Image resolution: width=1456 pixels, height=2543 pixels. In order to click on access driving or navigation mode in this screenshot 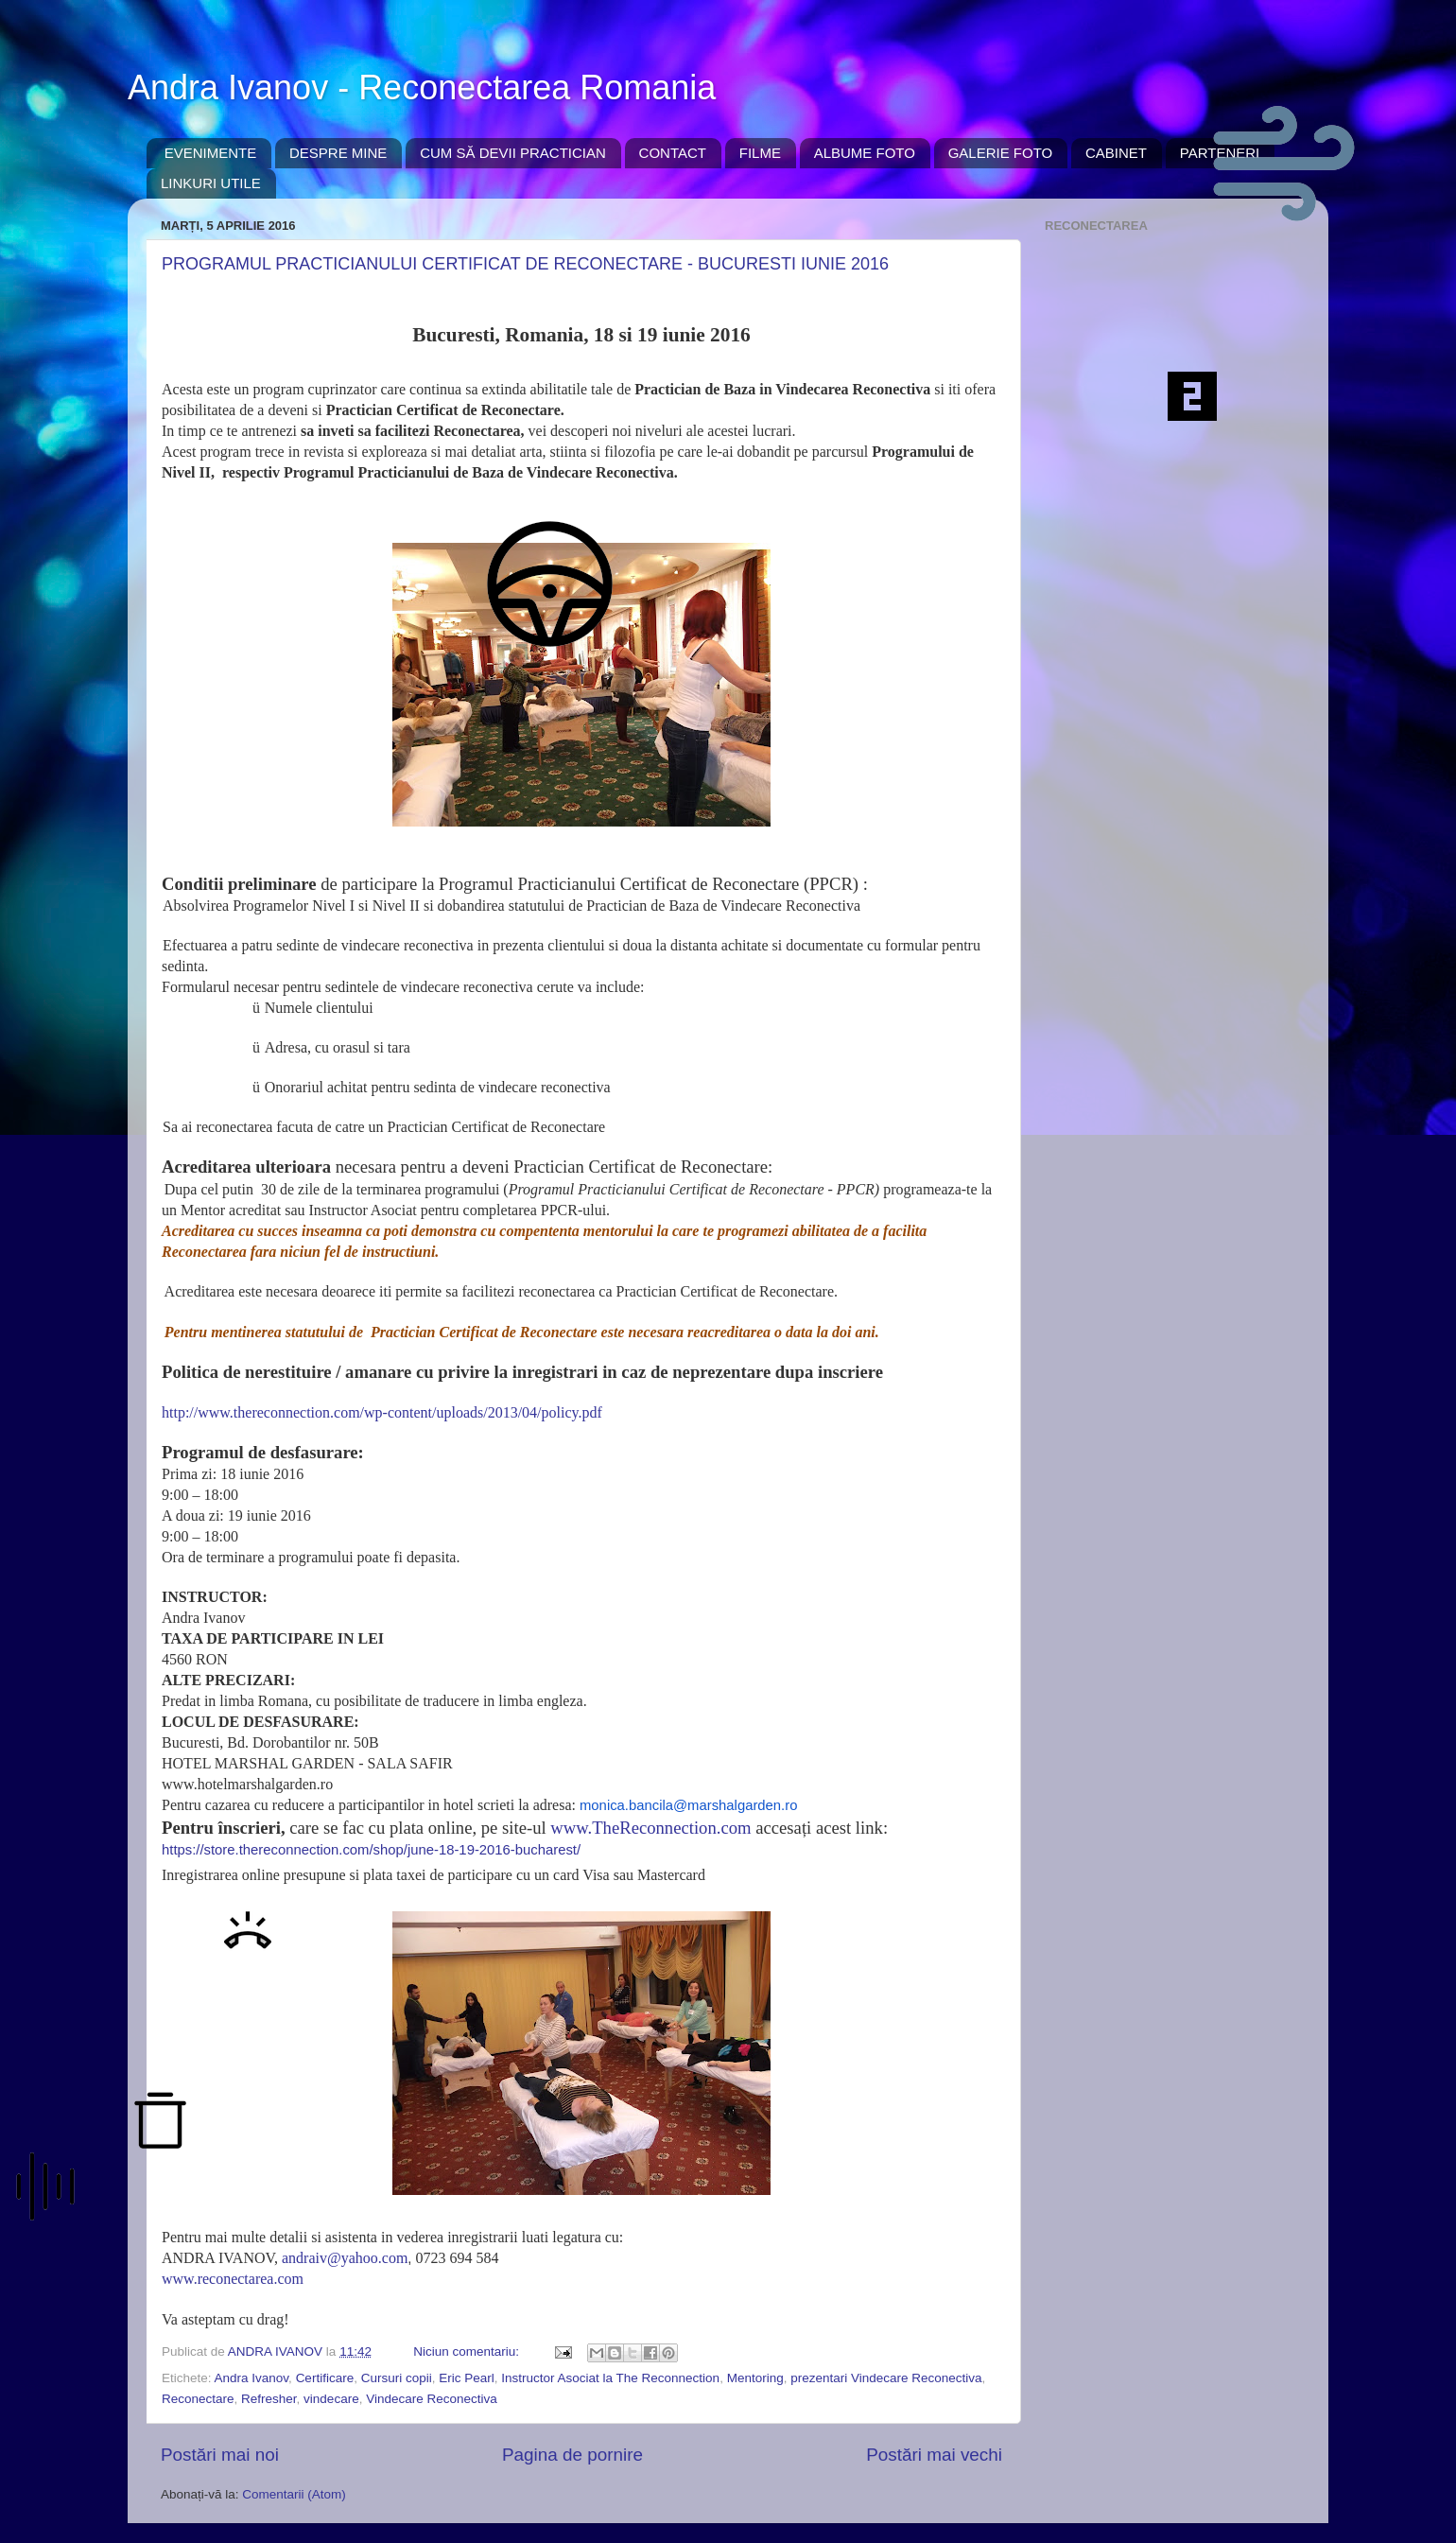, I will do `click(549, 583)`.